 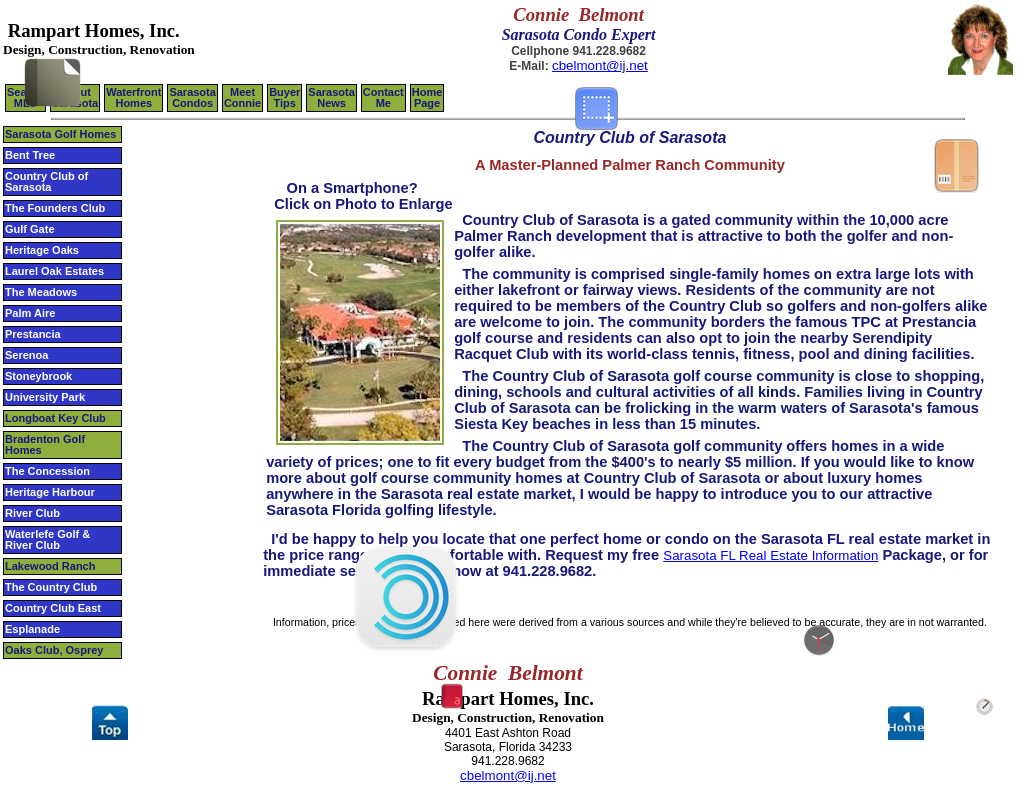 What do you see at coordinates (406, 597) in the screenshot?
I see `open alvr virtual reality streaming app` at bounding box center [406, 597].